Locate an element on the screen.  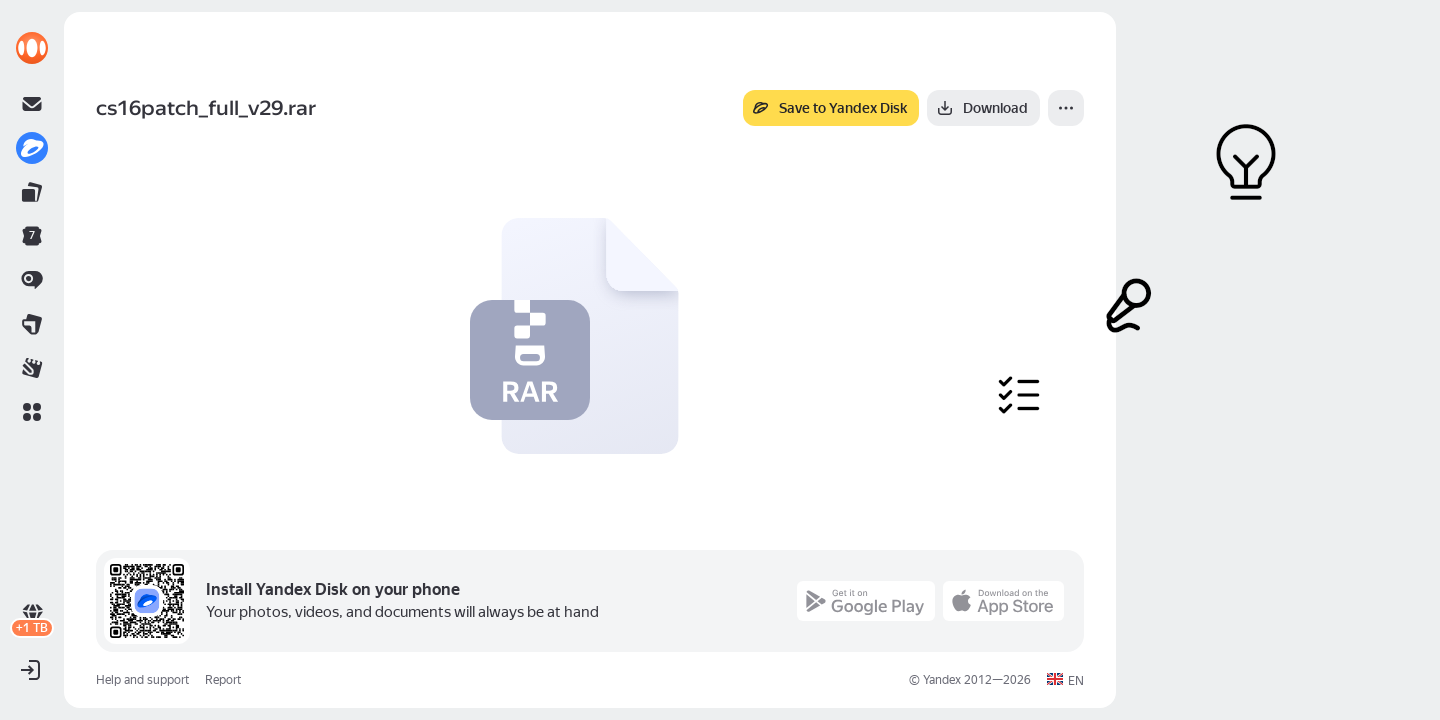
view completed tasks or checklist is located at coordinates (1019, 395).